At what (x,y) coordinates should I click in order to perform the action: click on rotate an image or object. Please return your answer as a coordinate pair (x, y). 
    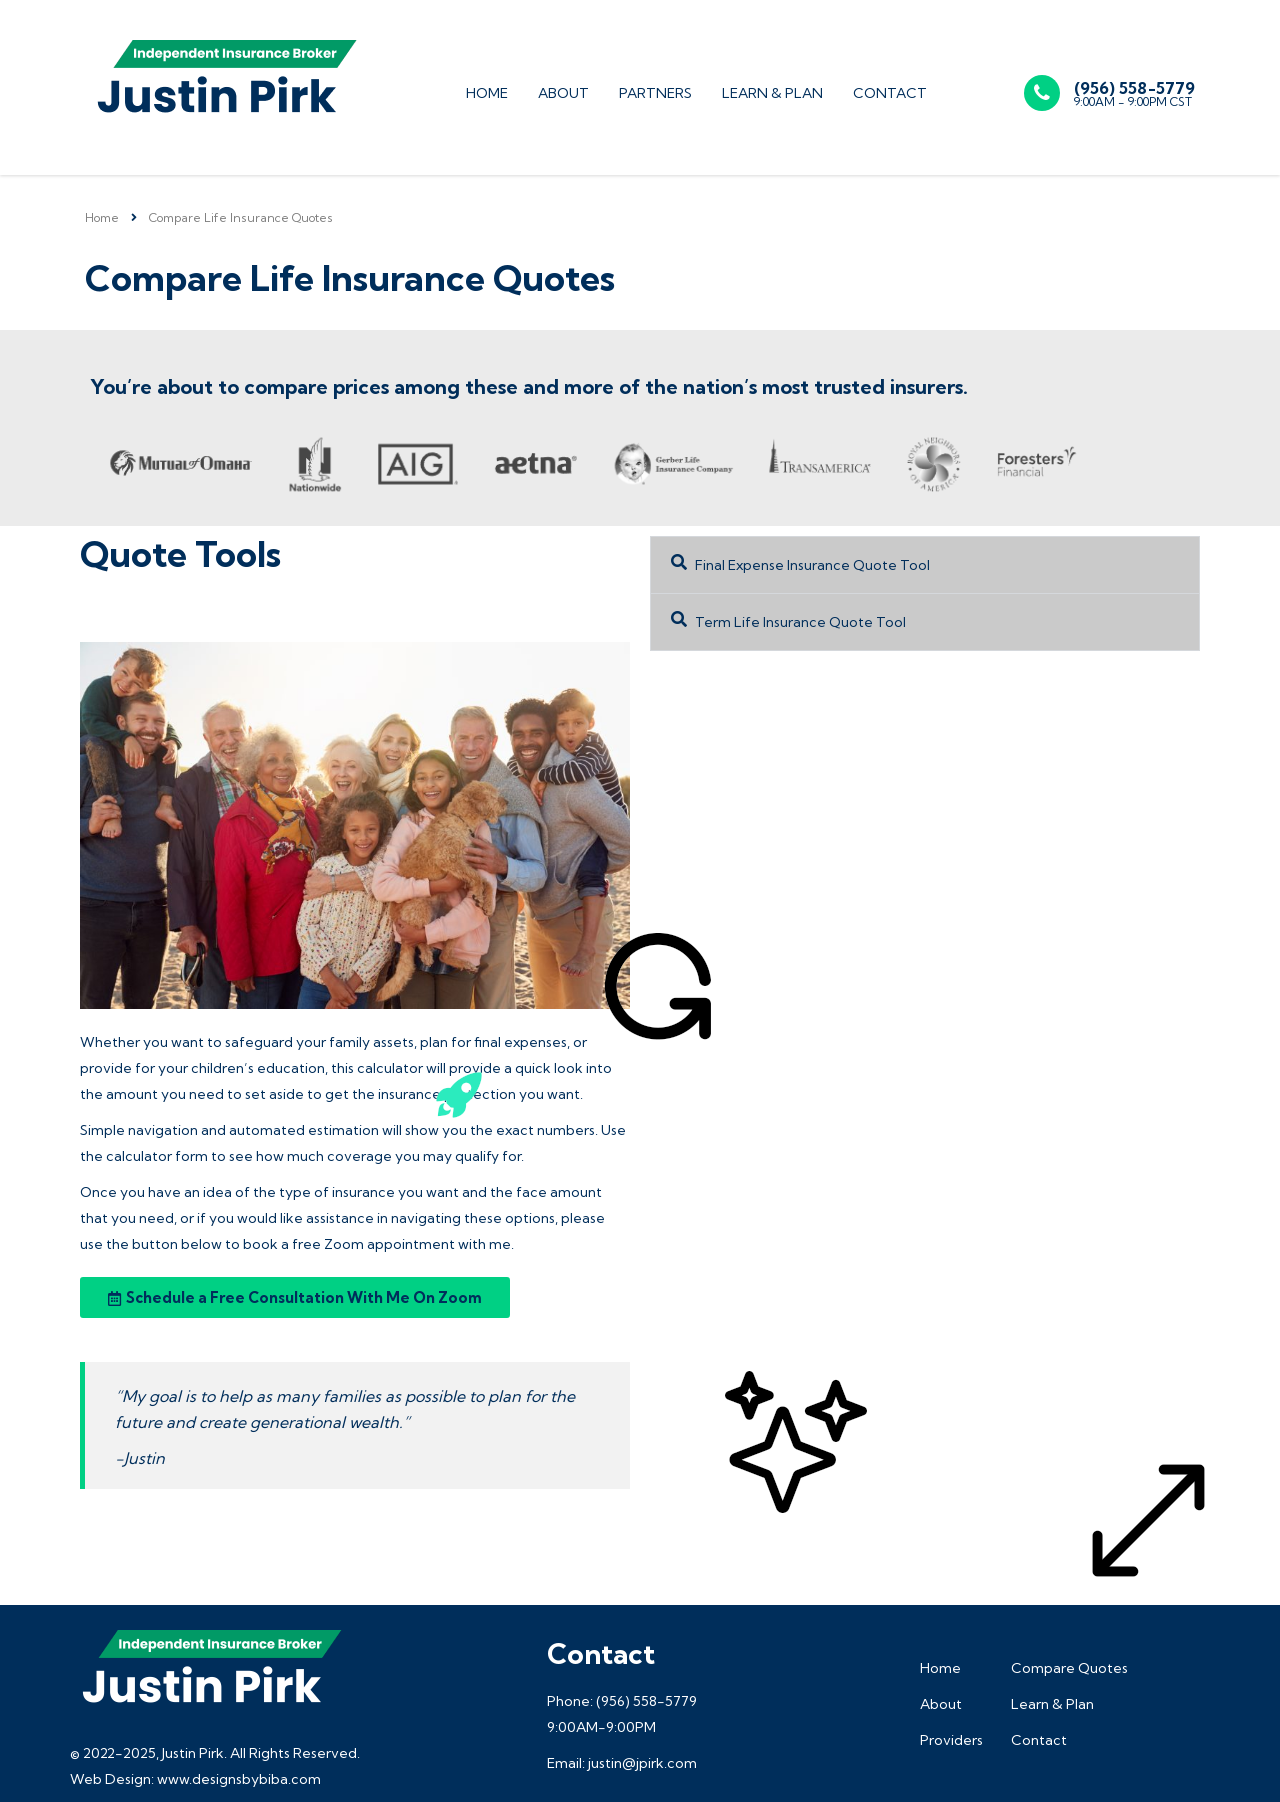
    Looking at the image, I should click on (658, 986).